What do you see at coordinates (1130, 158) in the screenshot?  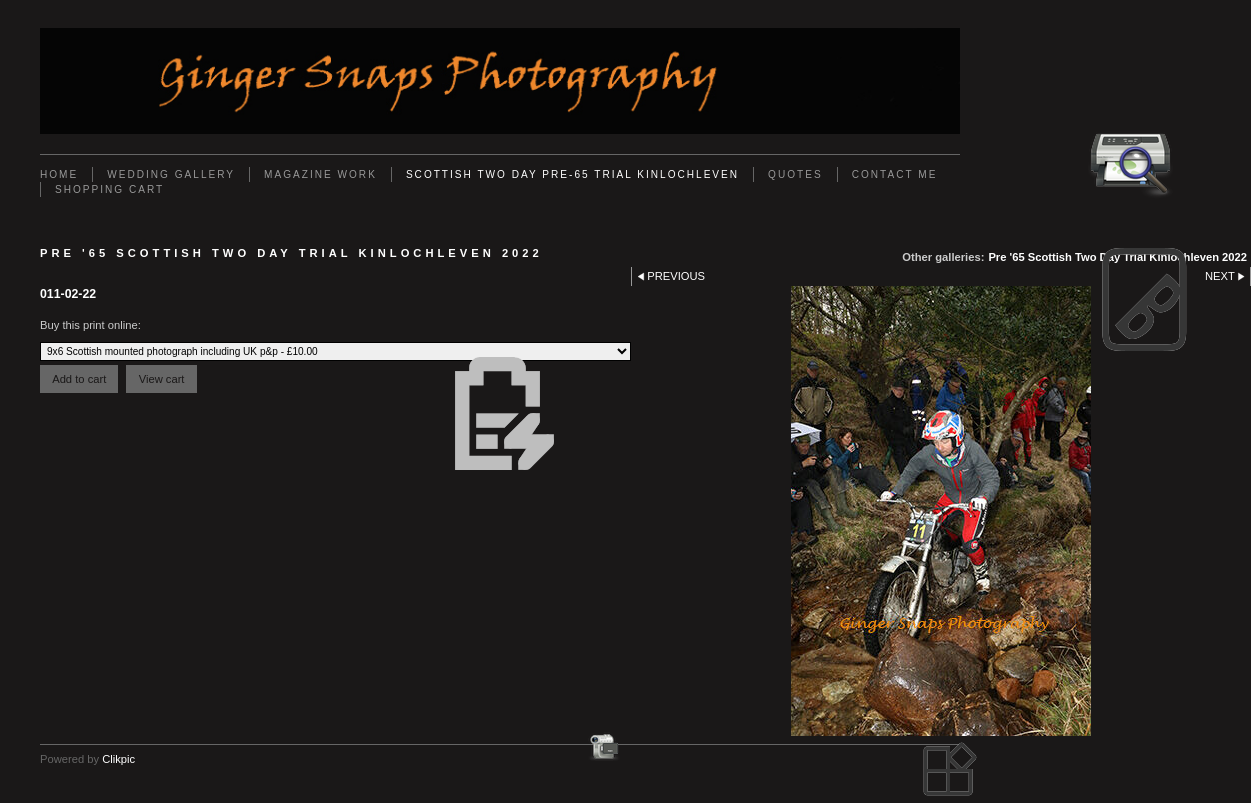 I see `preview document before printing` at bounding box center [1130, 158].